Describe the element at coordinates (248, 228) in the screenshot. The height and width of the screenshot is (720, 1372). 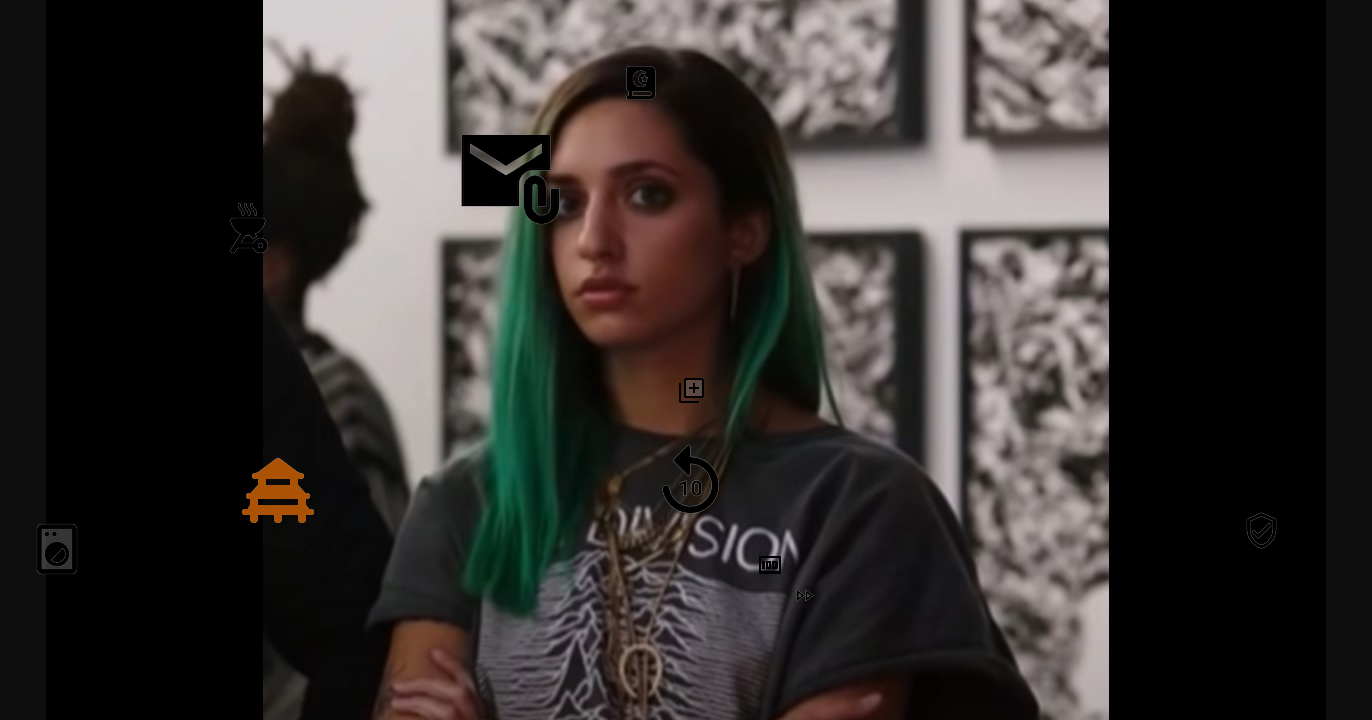
I see `access outdoor grilling or barbecue features` at that location.